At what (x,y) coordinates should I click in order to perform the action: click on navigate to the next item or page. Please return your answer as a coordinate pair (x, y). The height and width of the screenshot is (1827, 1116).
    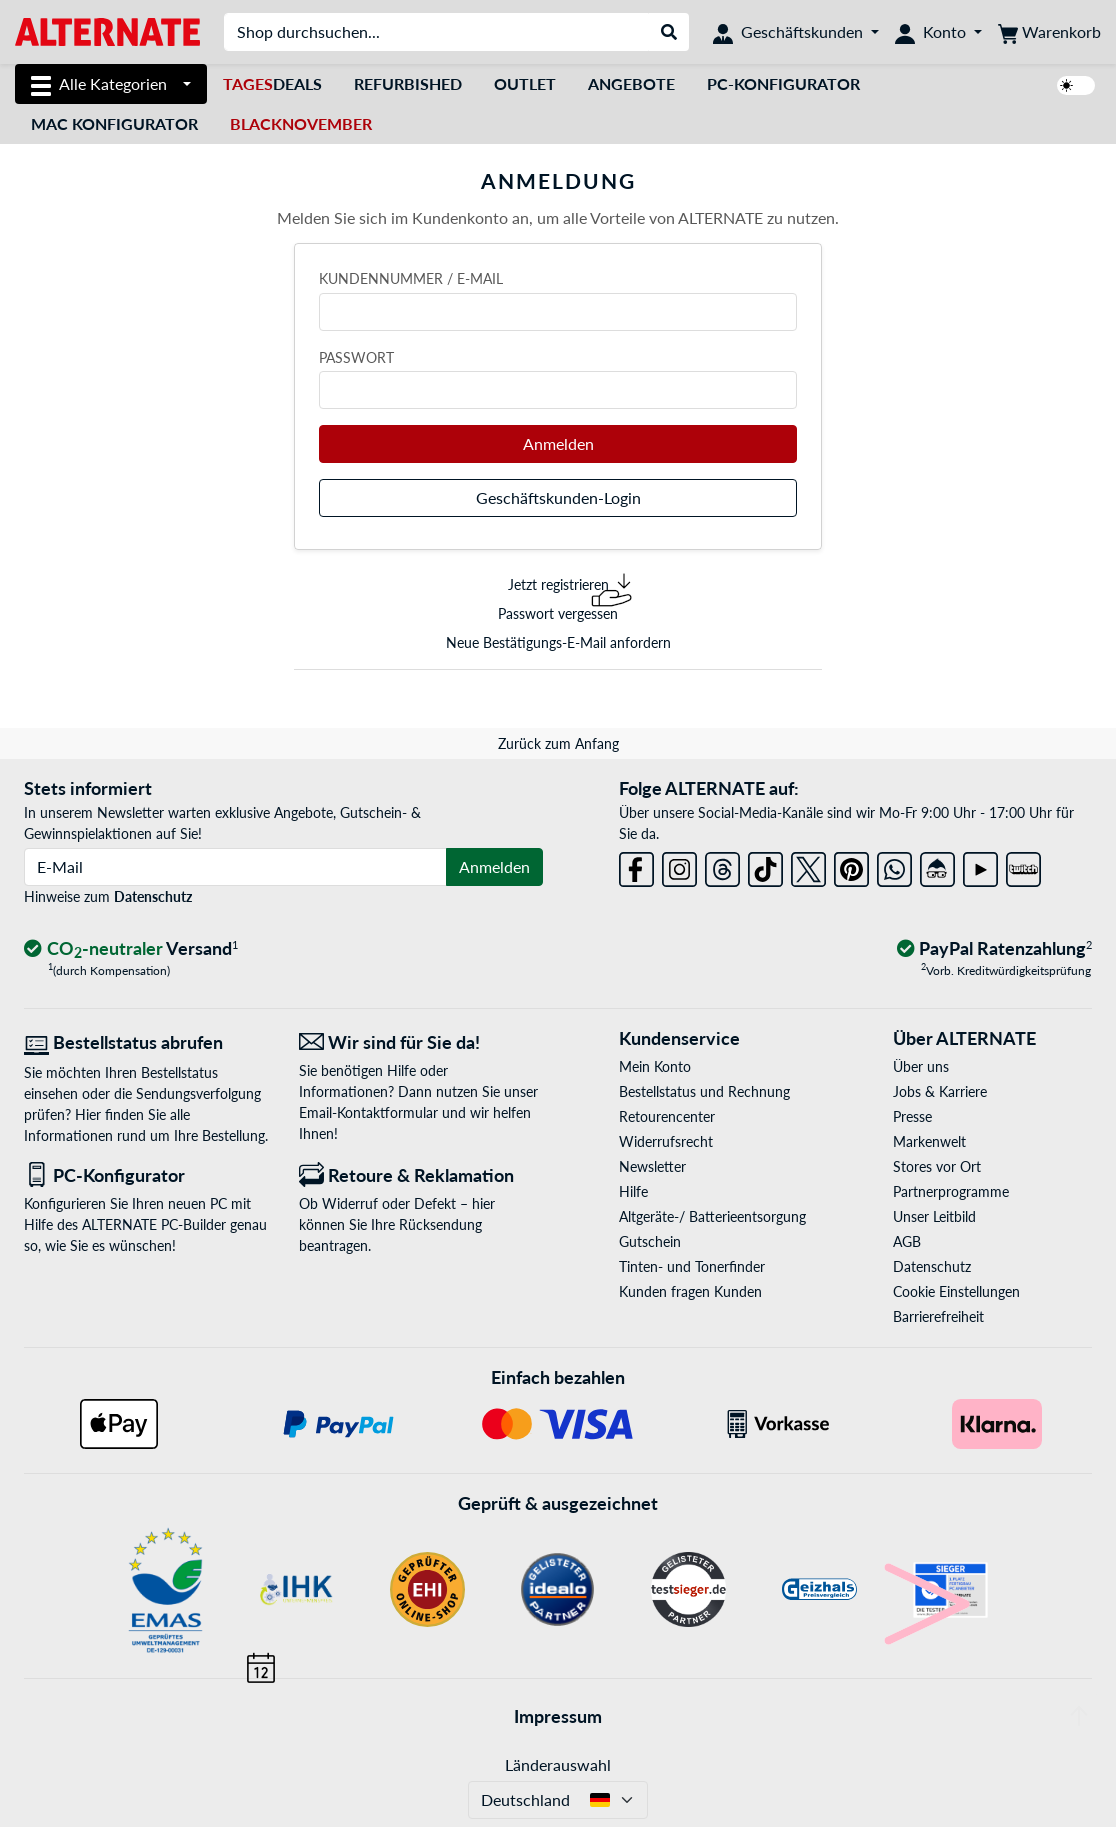
    Looking at the image, I should click on (921, 1604).